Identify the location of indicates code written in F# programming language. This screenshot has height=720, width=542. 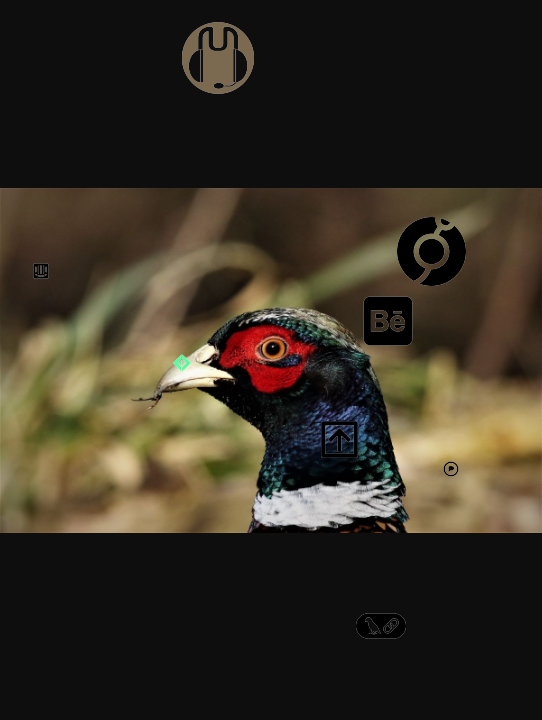
(182, 363).